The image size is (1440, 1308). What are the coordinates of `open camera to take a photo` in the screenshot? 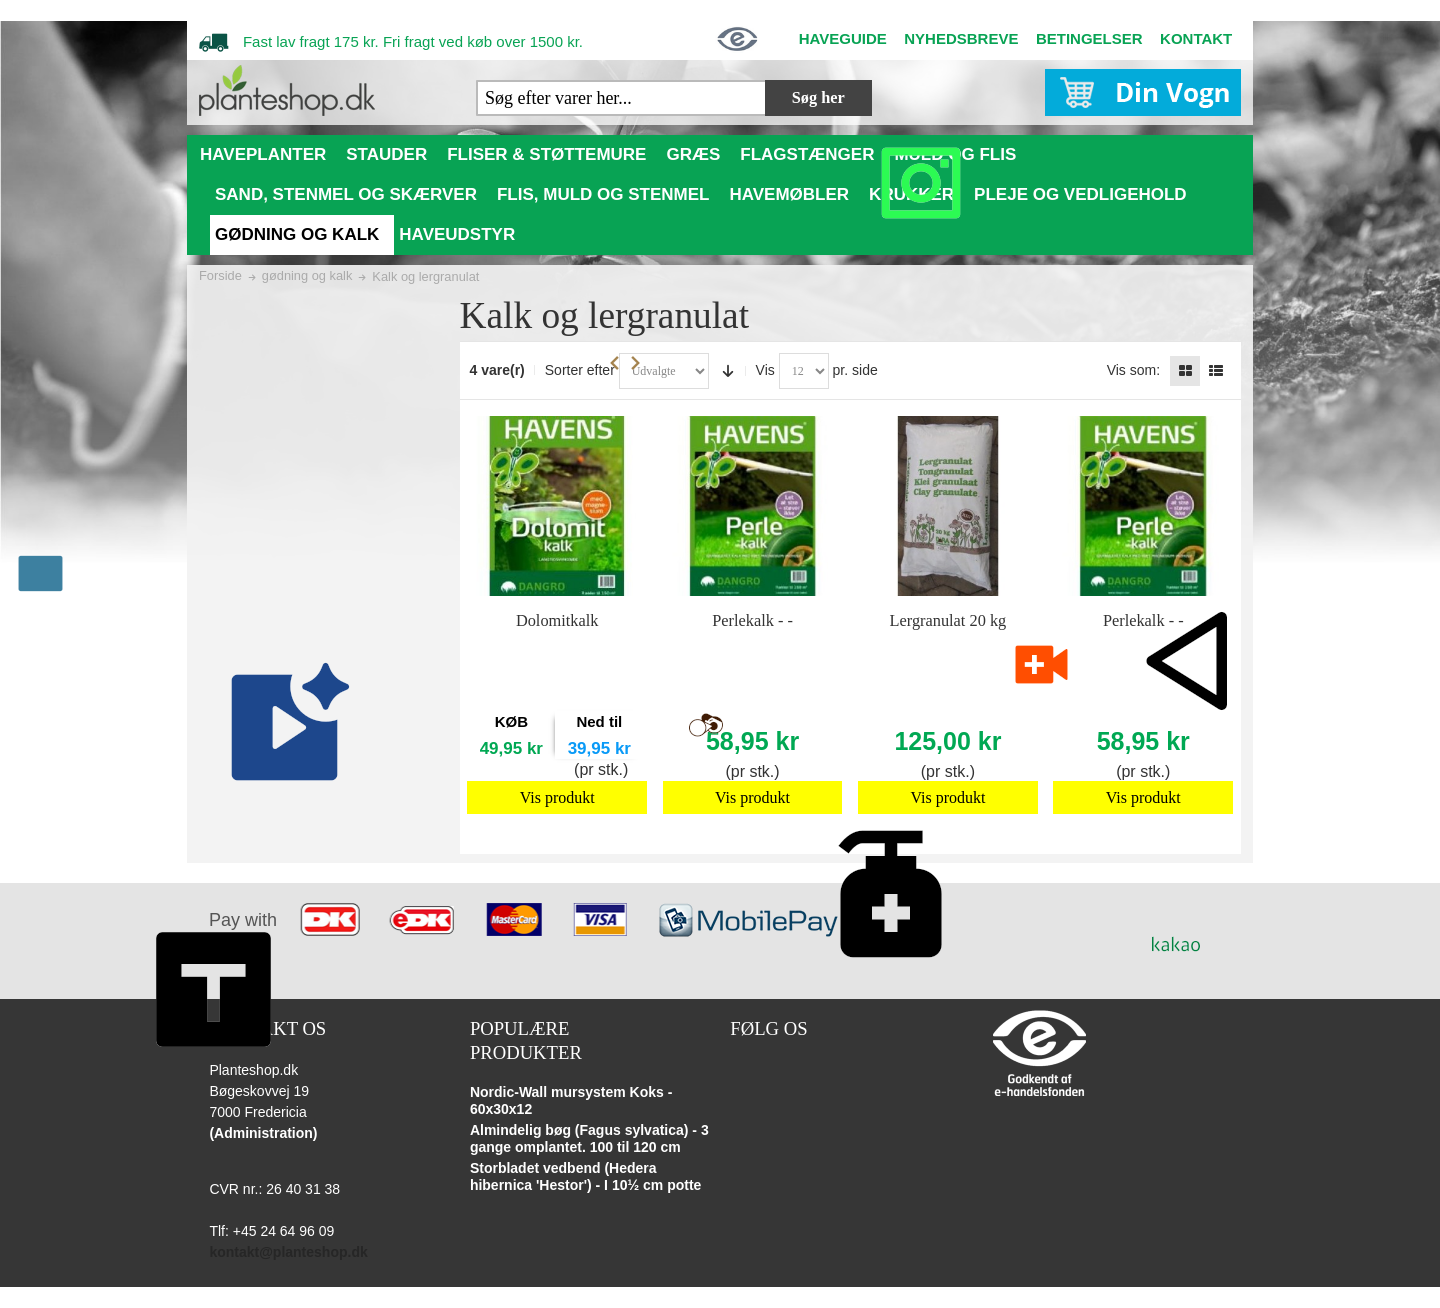 It's located at (921, 183).